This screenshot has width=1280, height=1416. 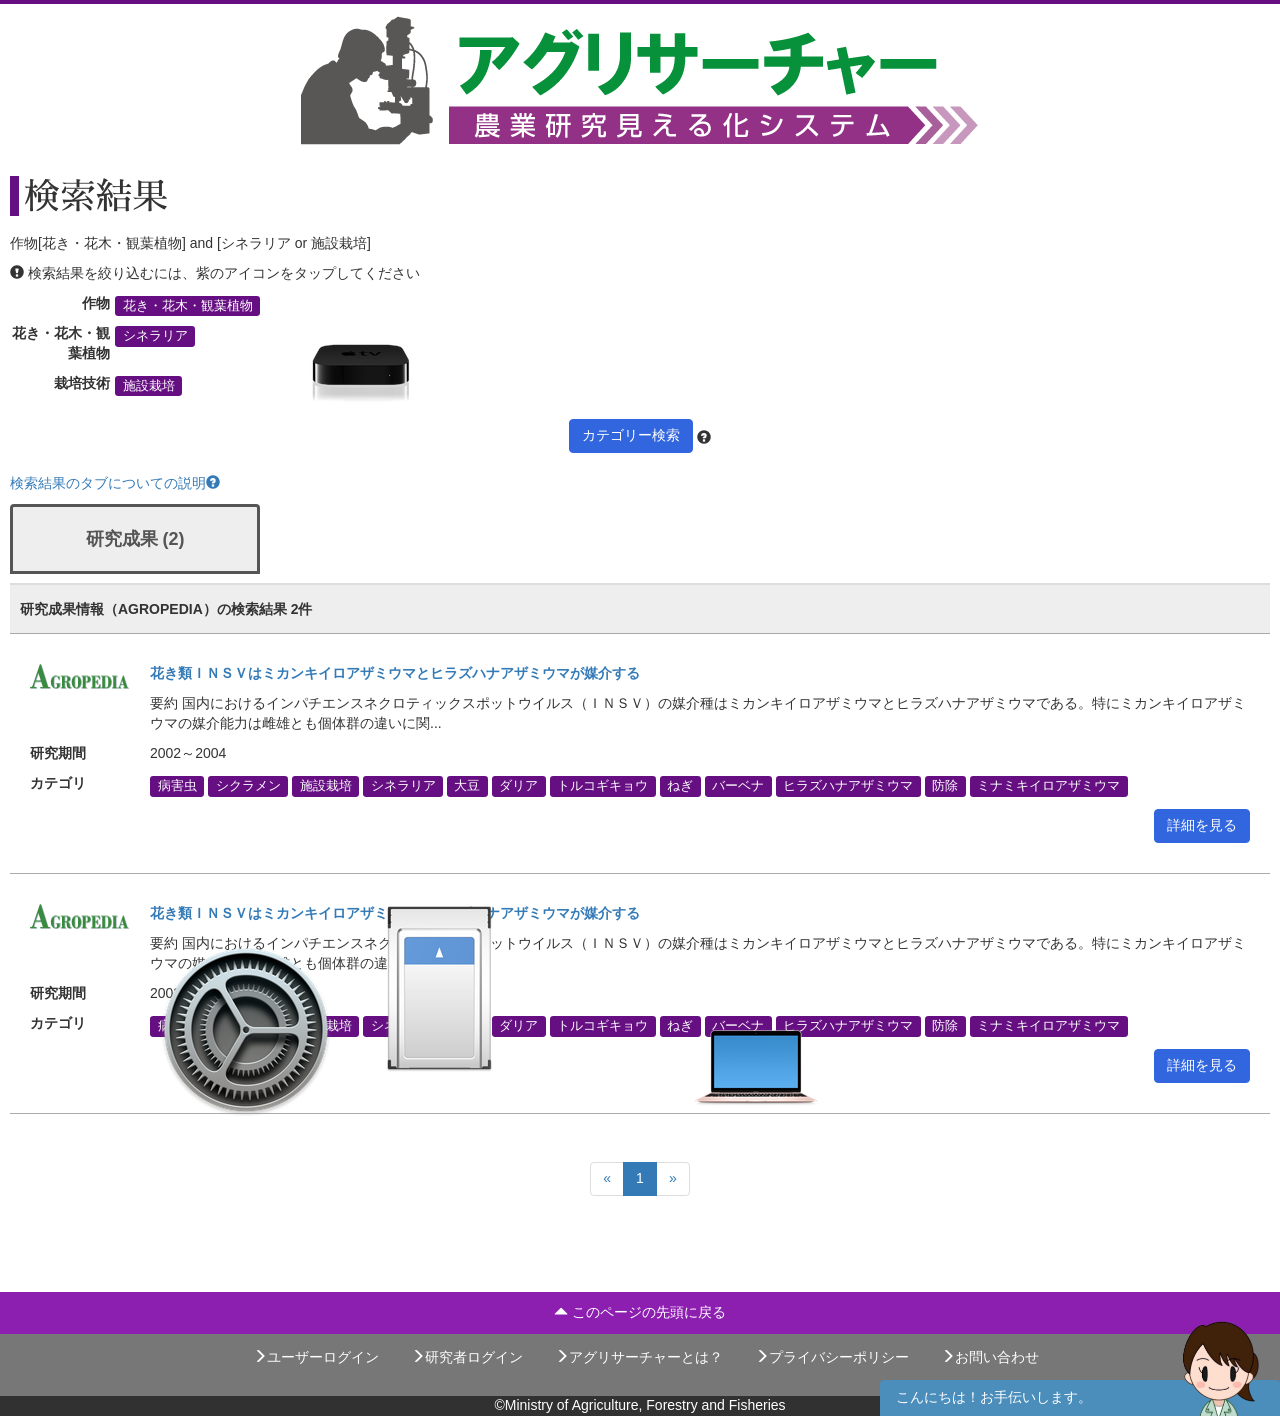 What do you see at coordinates (756, 1056) in the screenshot?
I see `represents a connected macbook device` at bounding box center [756, 1056].